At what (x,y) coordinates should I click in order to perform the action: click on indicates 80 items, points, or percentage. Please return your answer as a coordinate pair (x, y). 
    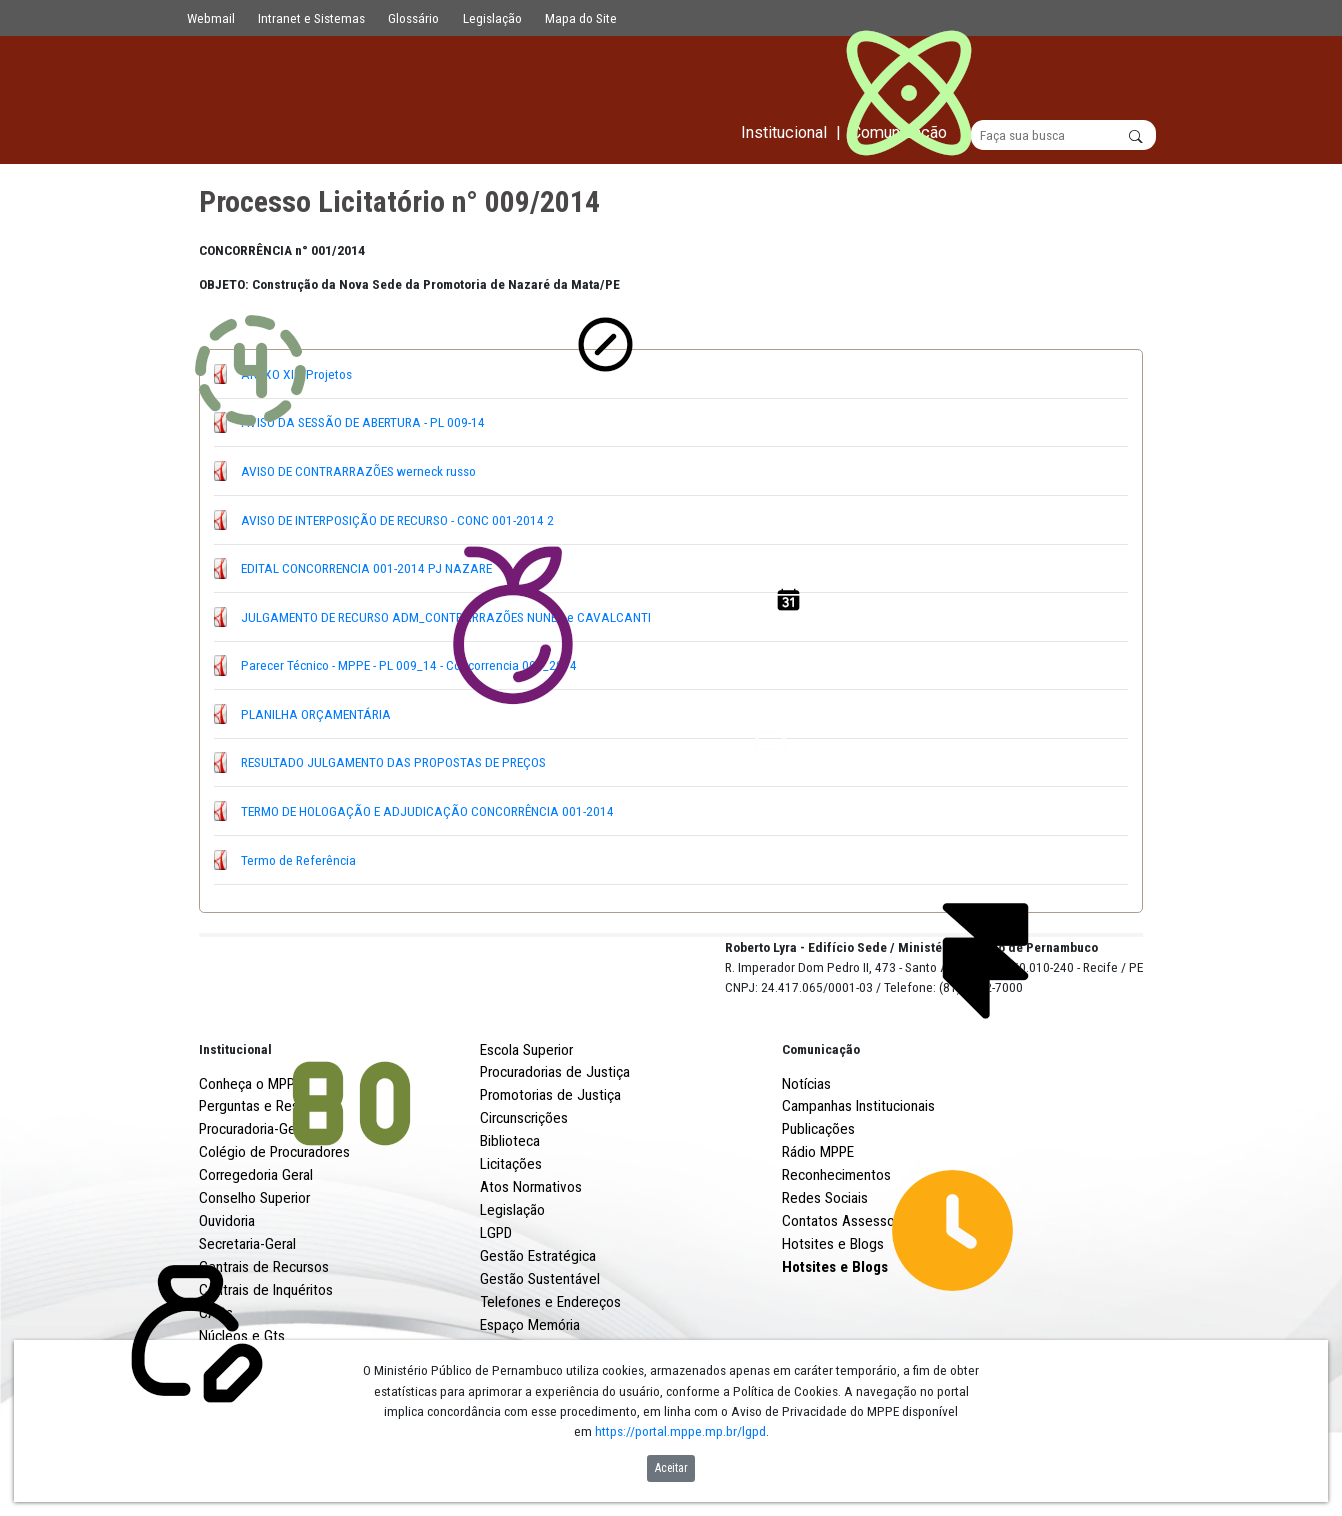
    Looking at the image, I should click on (351, 1103).